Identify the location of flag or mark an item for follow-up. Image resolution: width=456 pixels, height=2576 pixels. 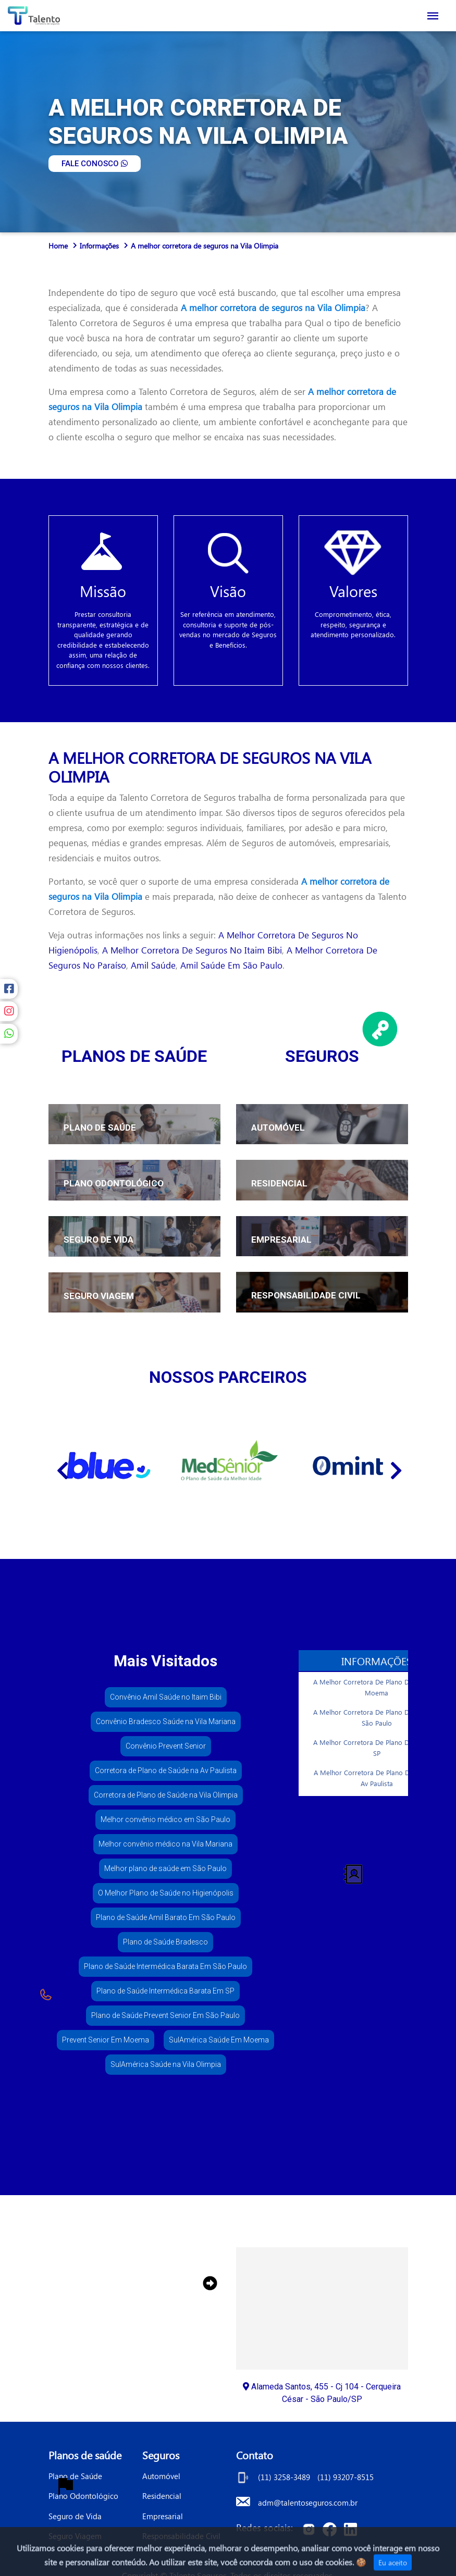
(65, 2486).